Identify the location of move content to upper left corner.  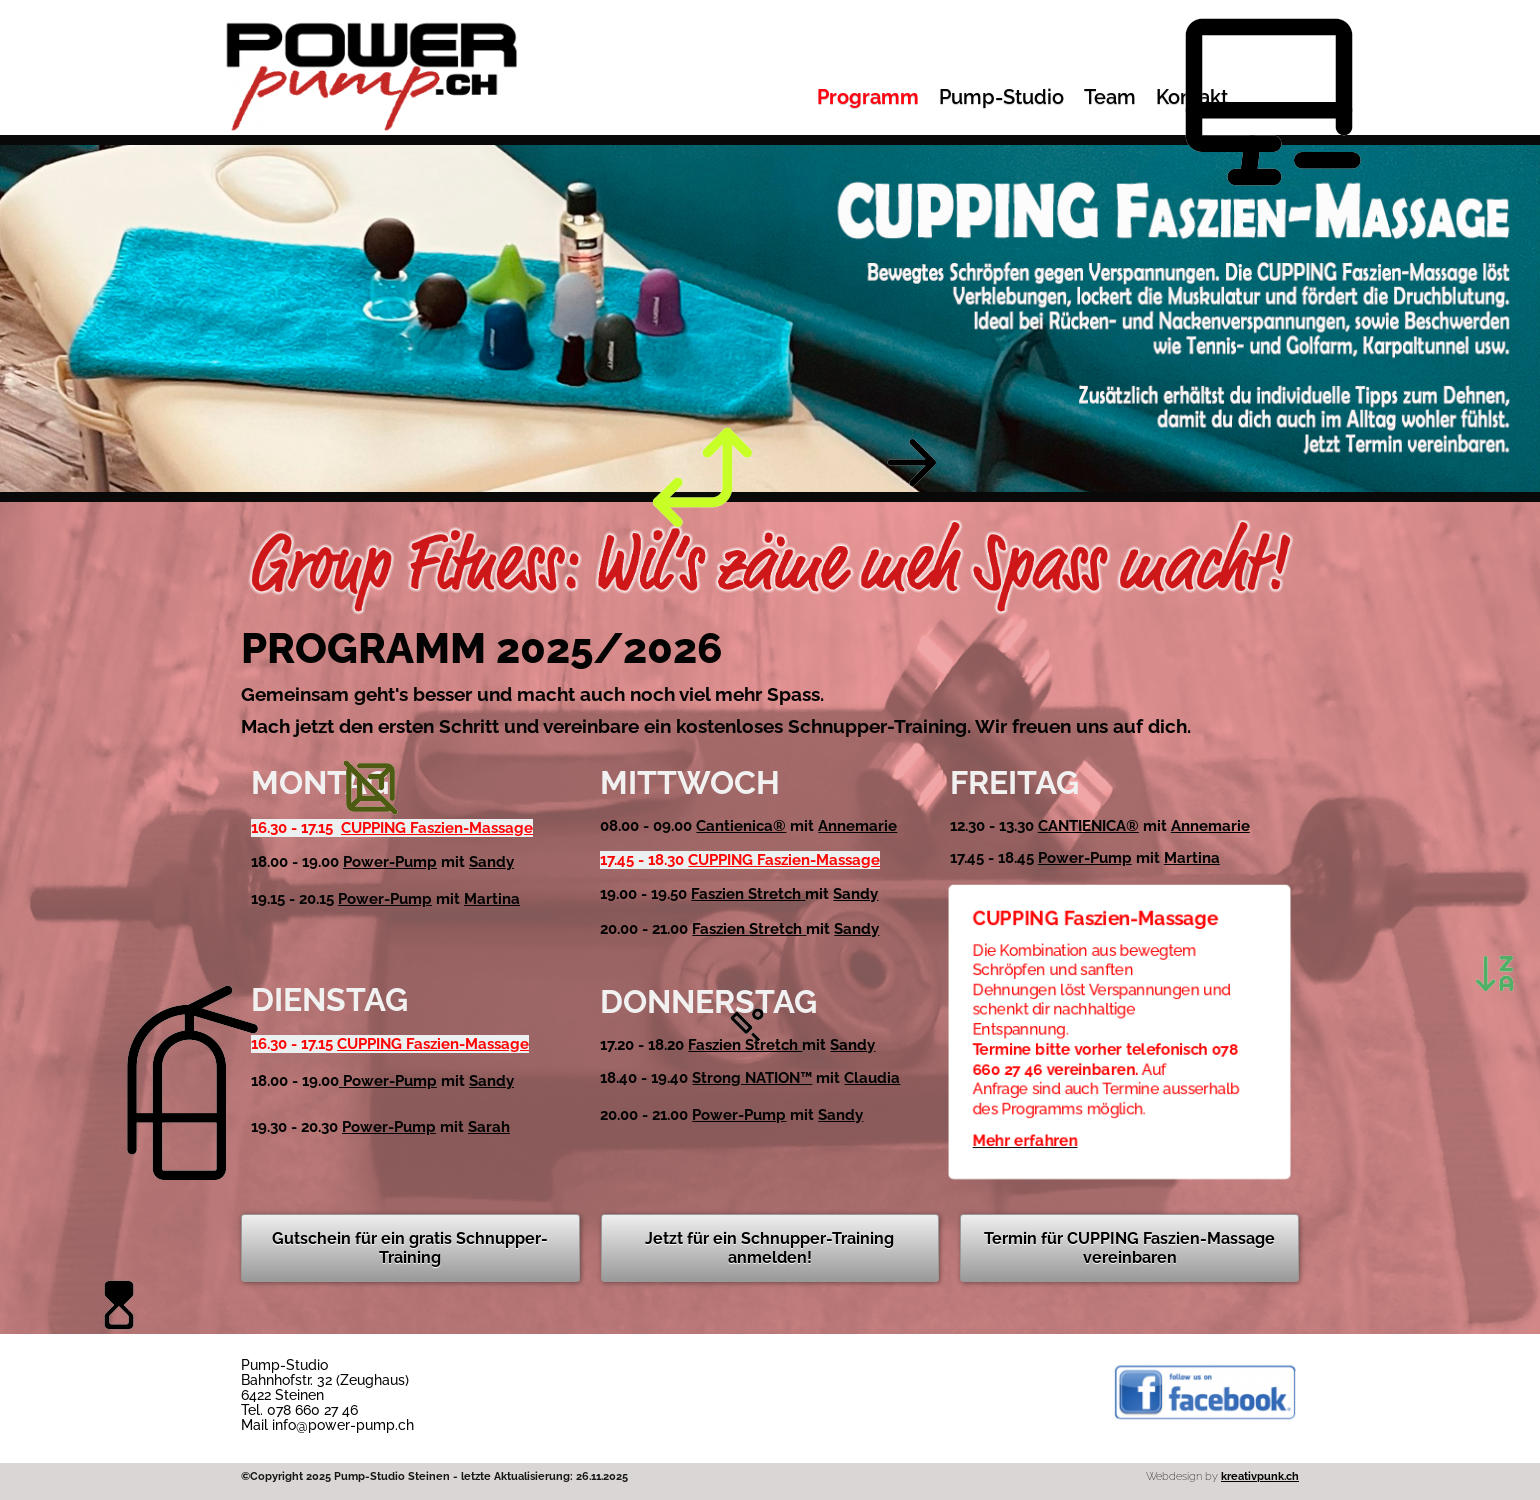
(702, 477).